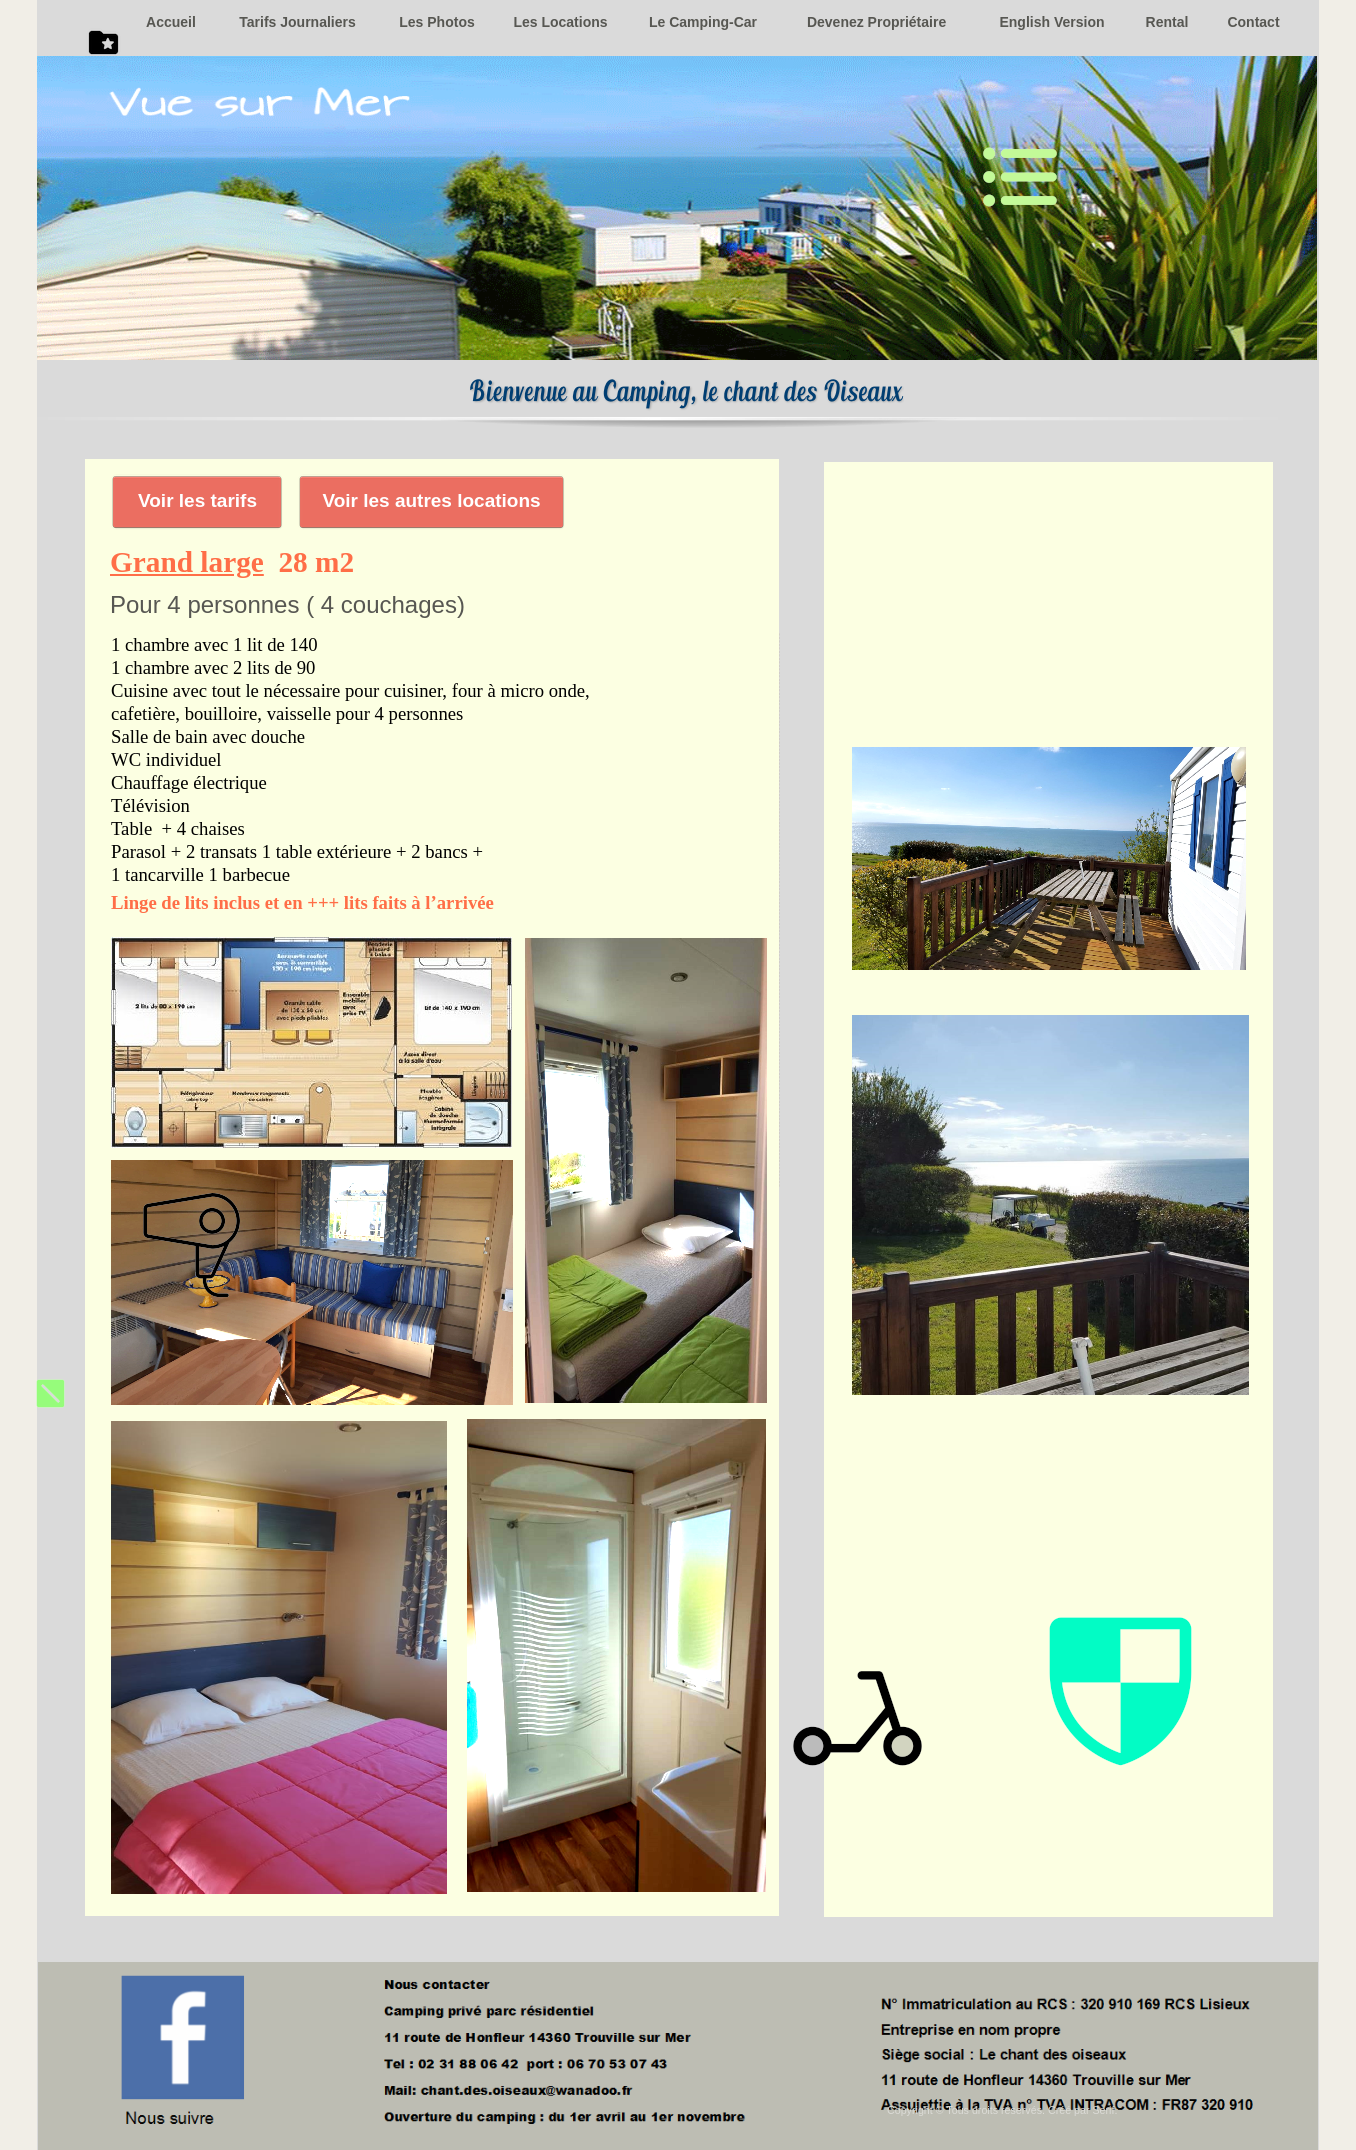 This screenshot has width=1356, height=2150. What do you see at coordinates (857, 1722) in the screenshot?
I see `select scooter as transportation mode` at bounding box center [857, 1722].